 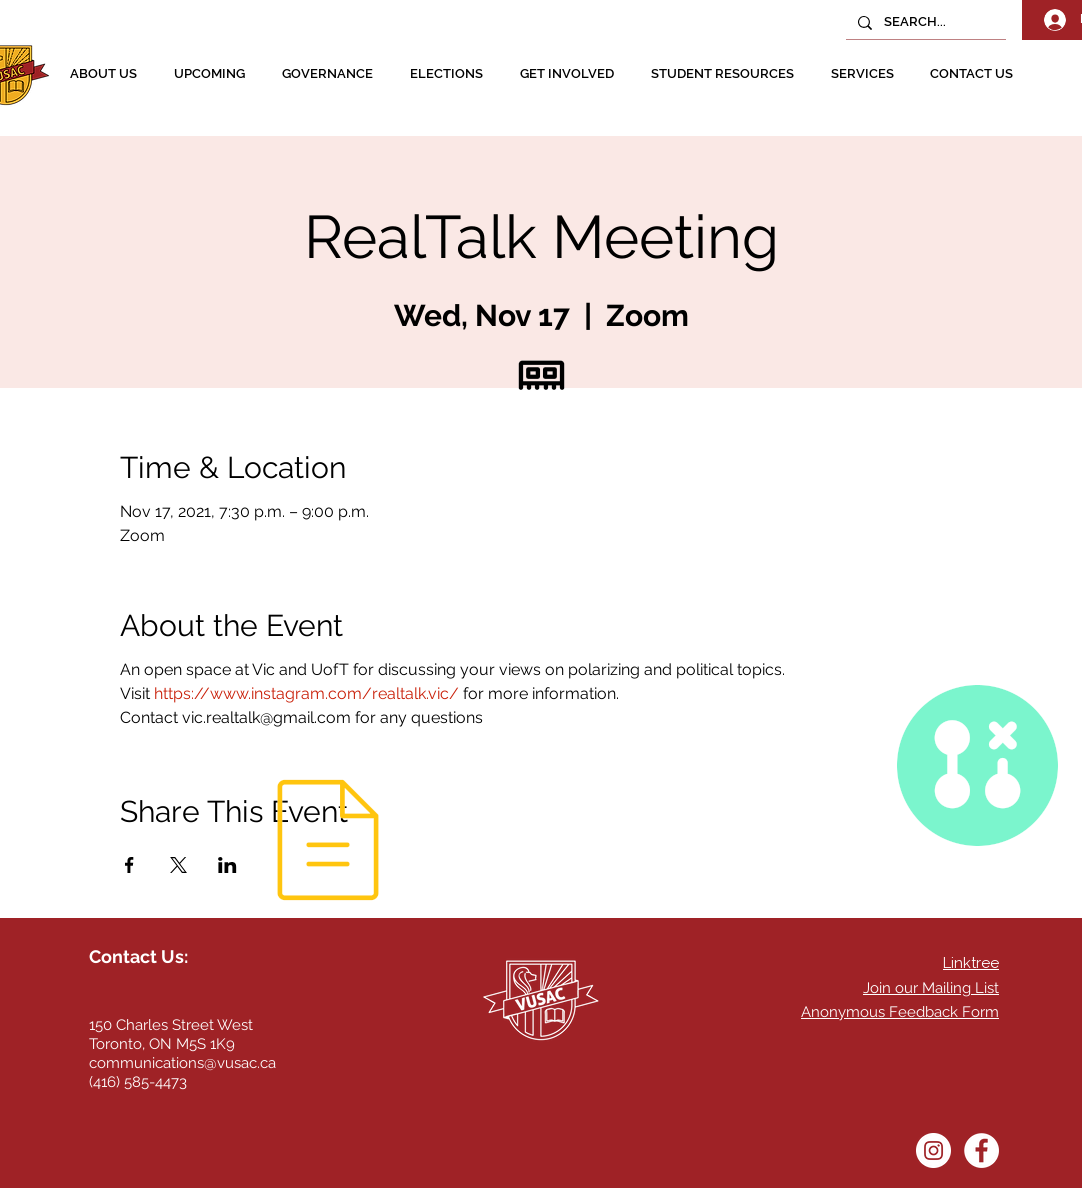 What do you see at coordinates (541, 374) in the screenshot?
I see `view device memory or RAM usage` at bounding box center [541, 374].